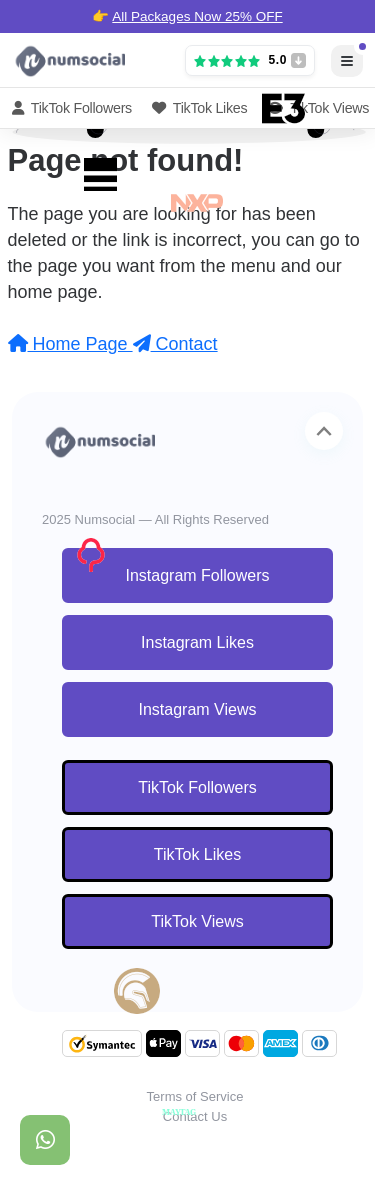 The height and width of the screenshot is (1180, 375). What do you see at coordinates (179, 1112) in the screenshot?
I see `maytag brand logo` at bounding box center [179, 1112].